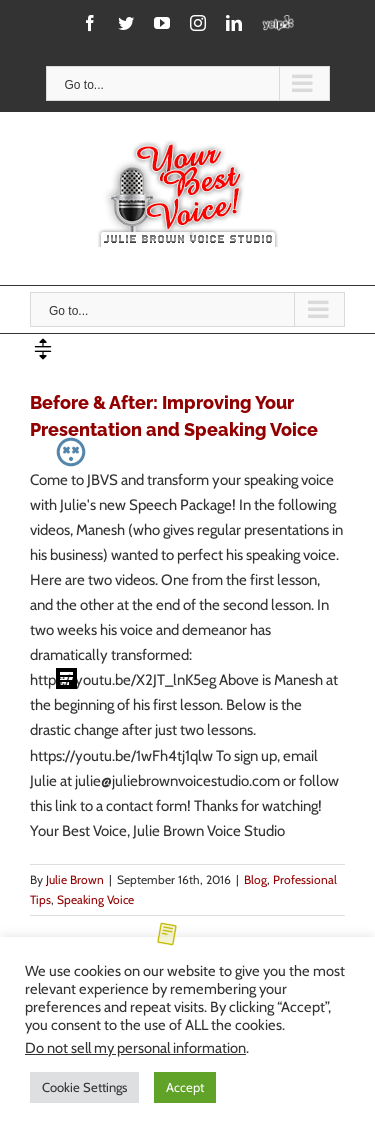 The width and height of the screenshot is (375, 1133). I want to click on view your resume or CV, so click(167, 934).